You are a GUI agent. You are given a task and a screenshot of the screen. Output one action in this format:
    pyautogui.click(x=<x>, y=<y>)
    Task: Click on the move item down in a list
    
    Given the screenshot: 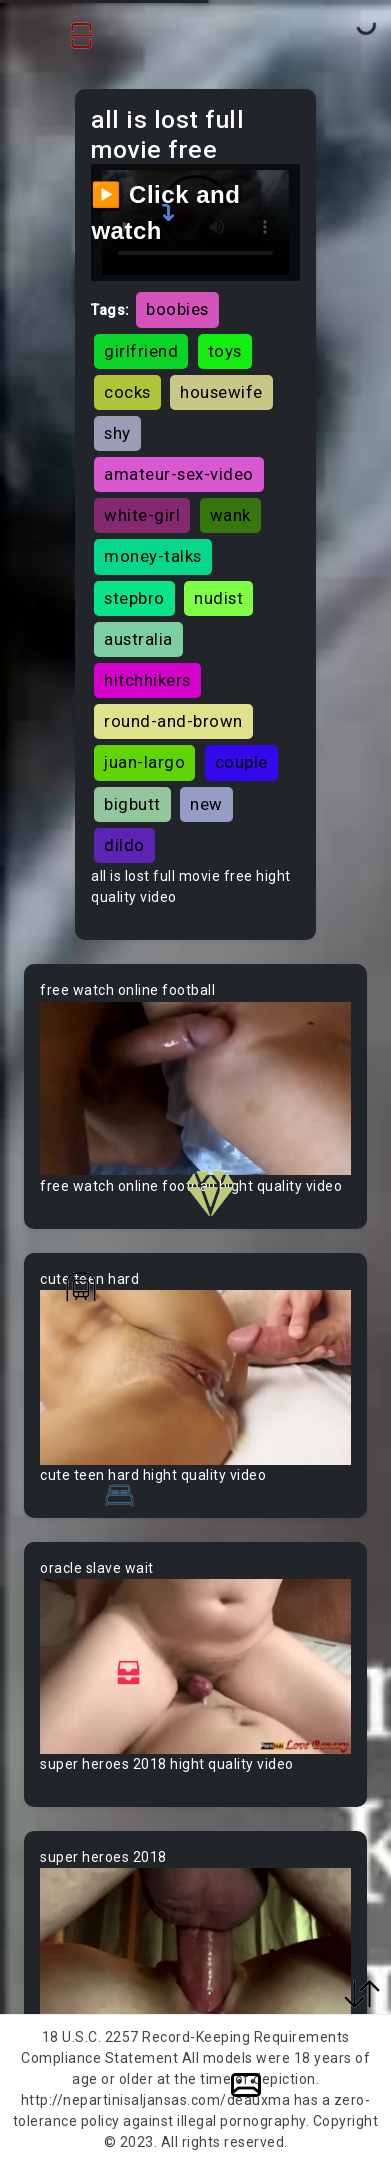 What is the action you would take?
    pyautogui.click(x=168, y=212)
    